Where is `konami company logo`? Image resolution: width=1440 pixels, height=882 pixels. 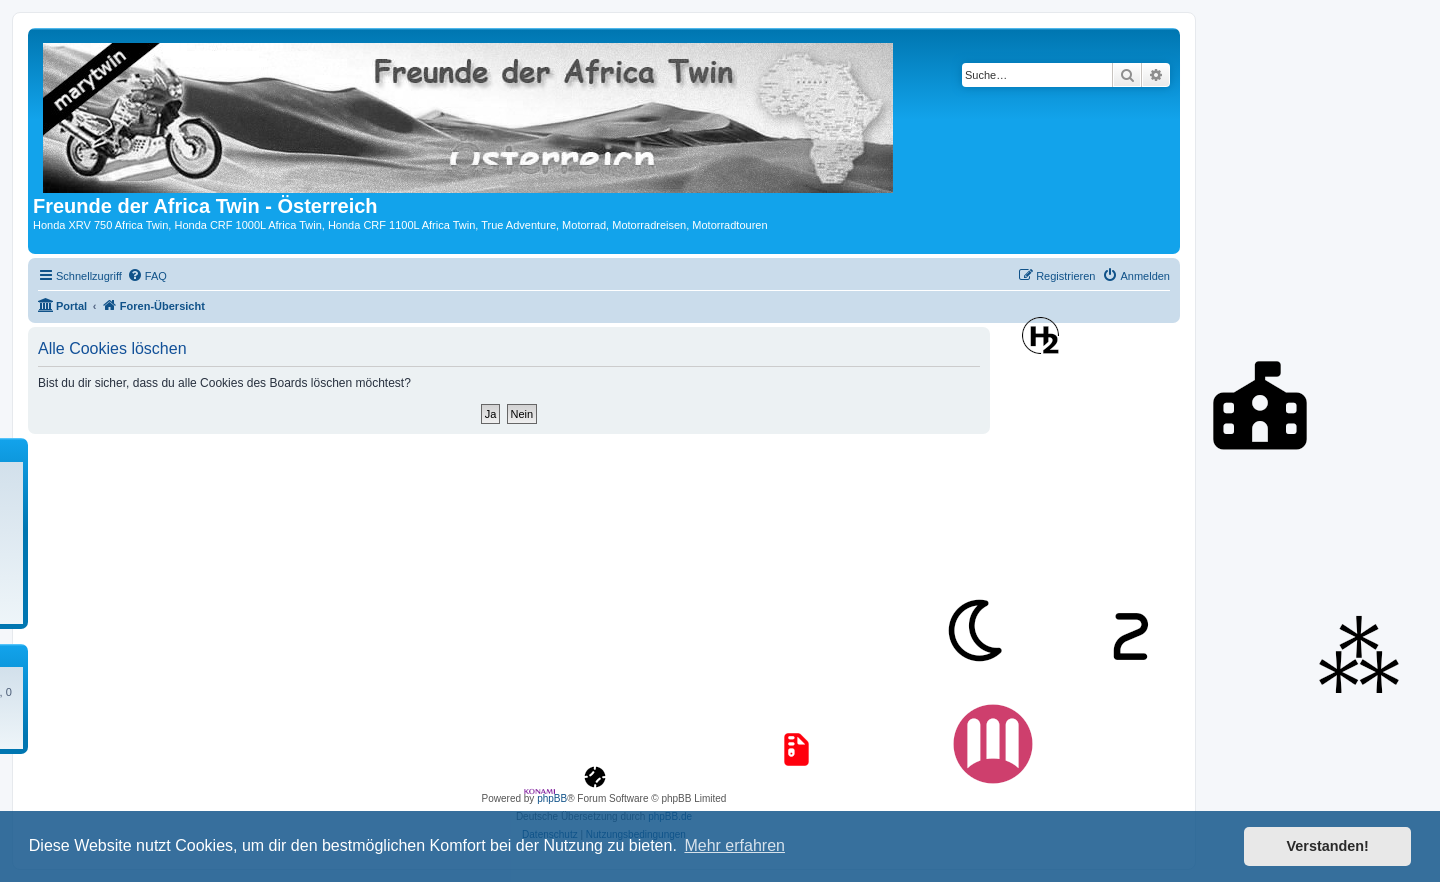
konami company logo is located at coordinates (539, 791).